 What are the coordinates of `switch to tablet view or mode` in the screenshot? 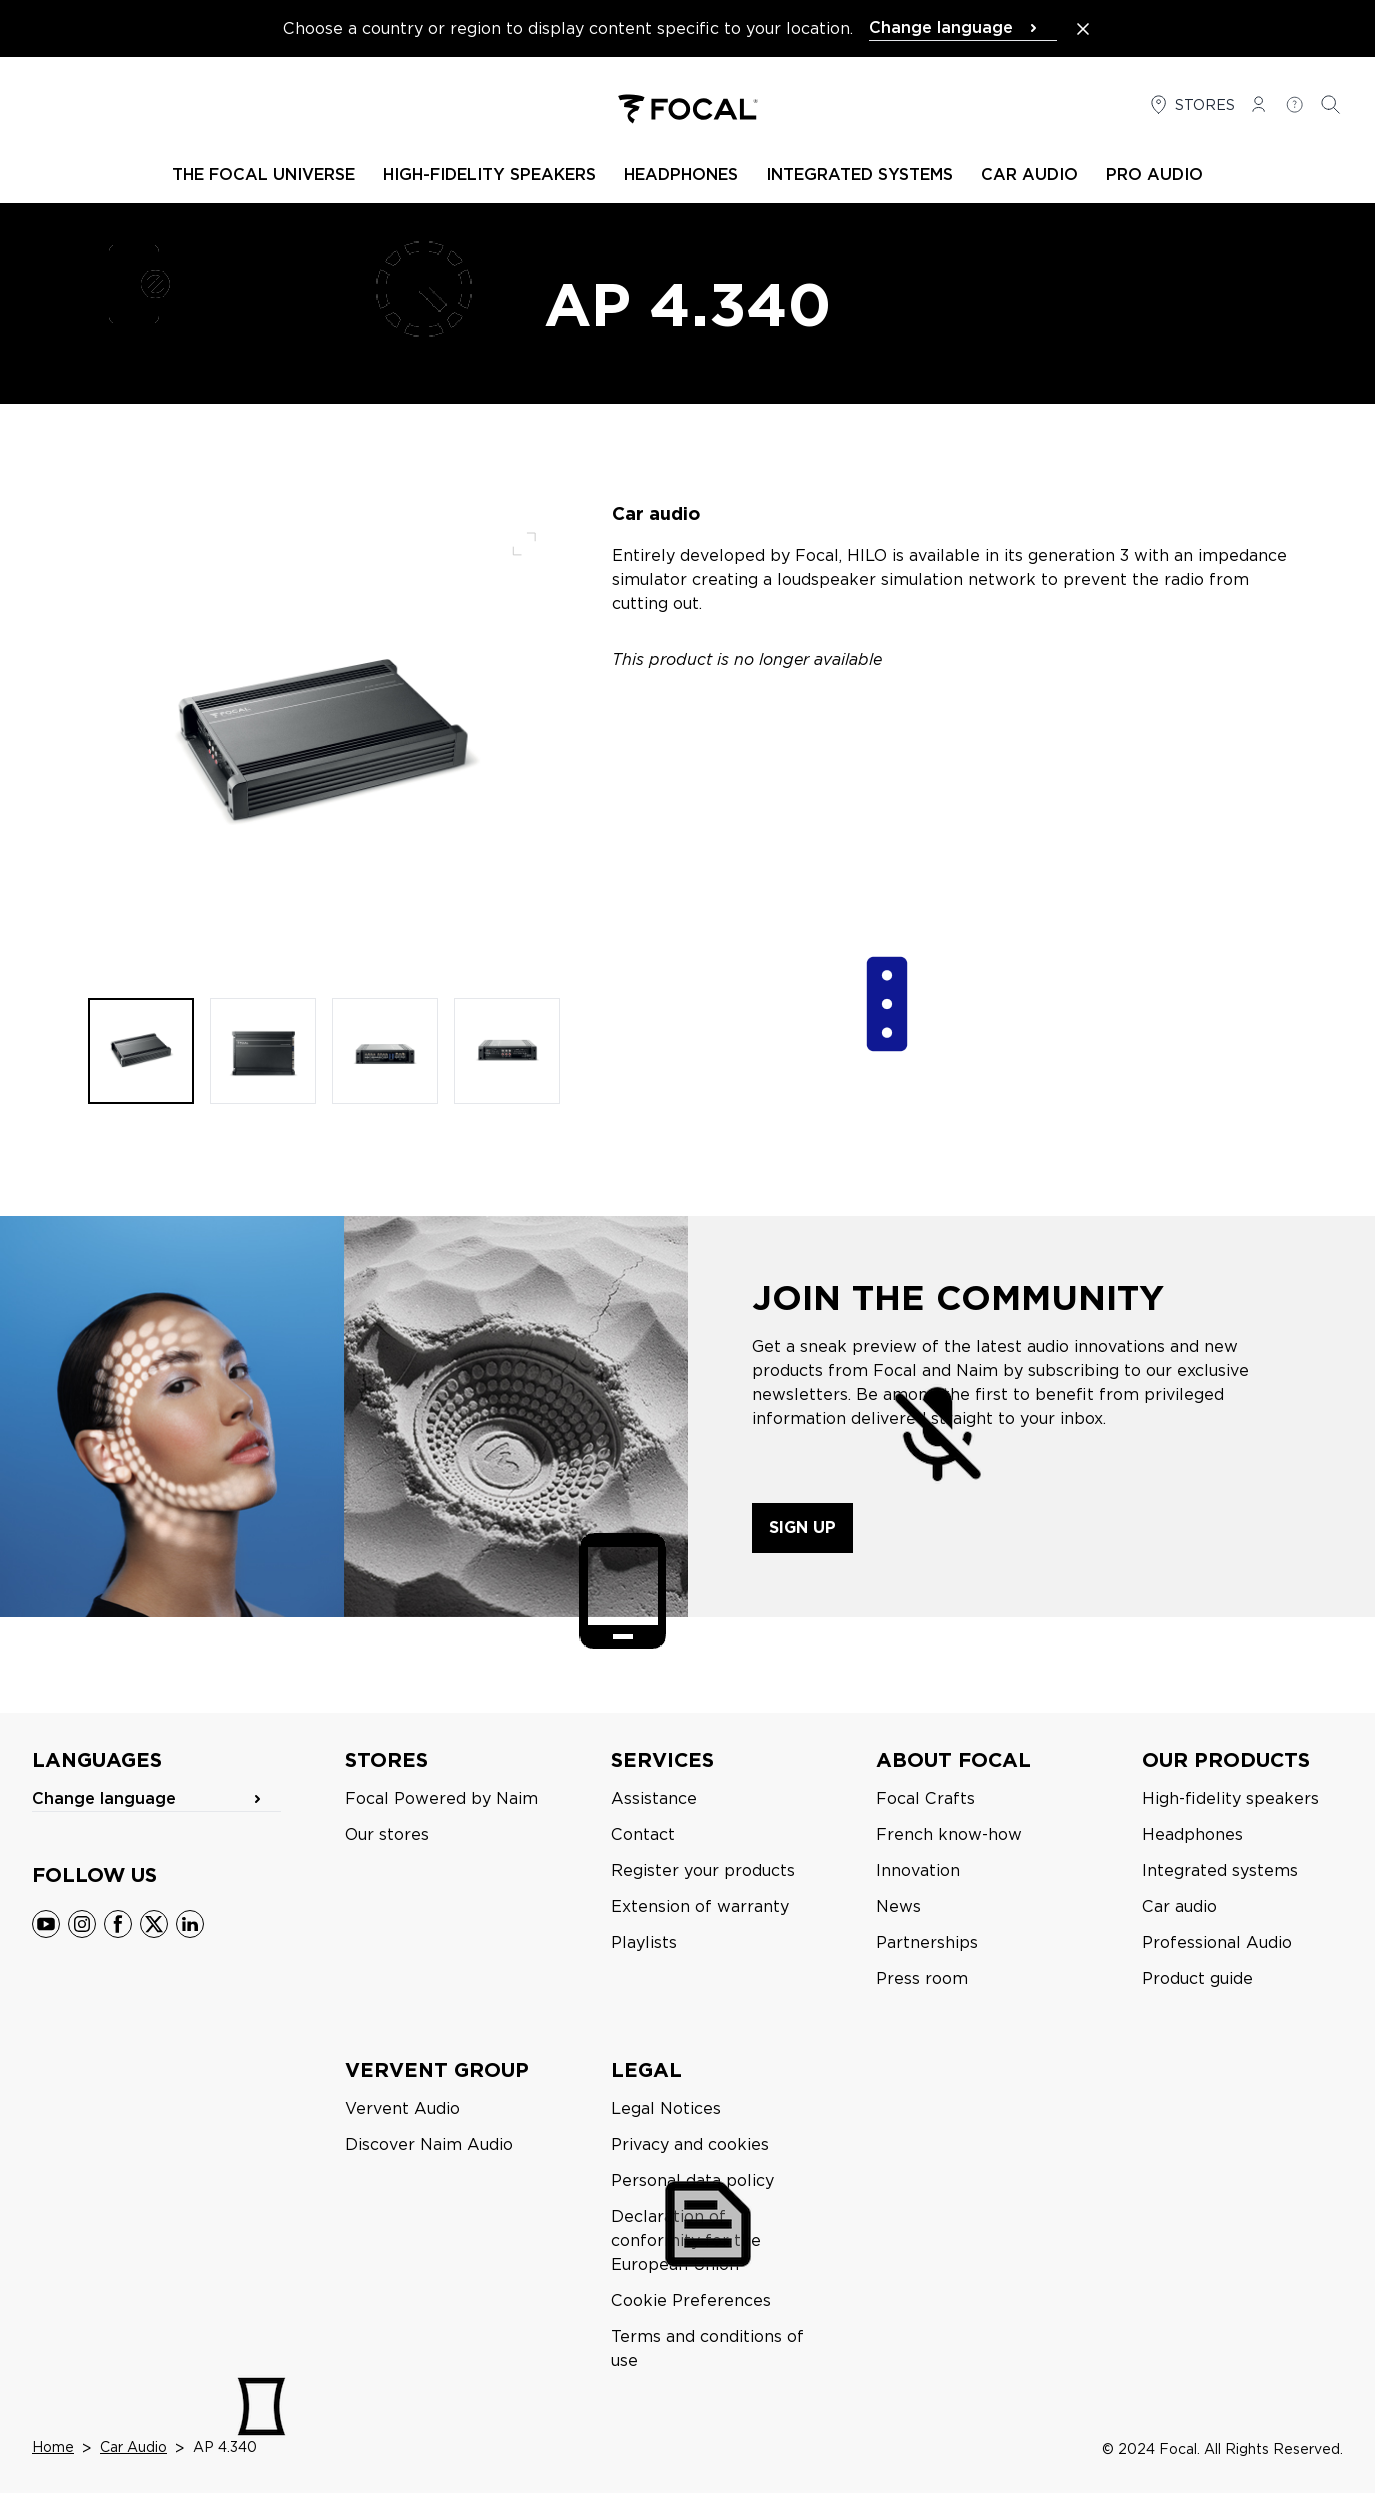 It's located at (623, 1591).